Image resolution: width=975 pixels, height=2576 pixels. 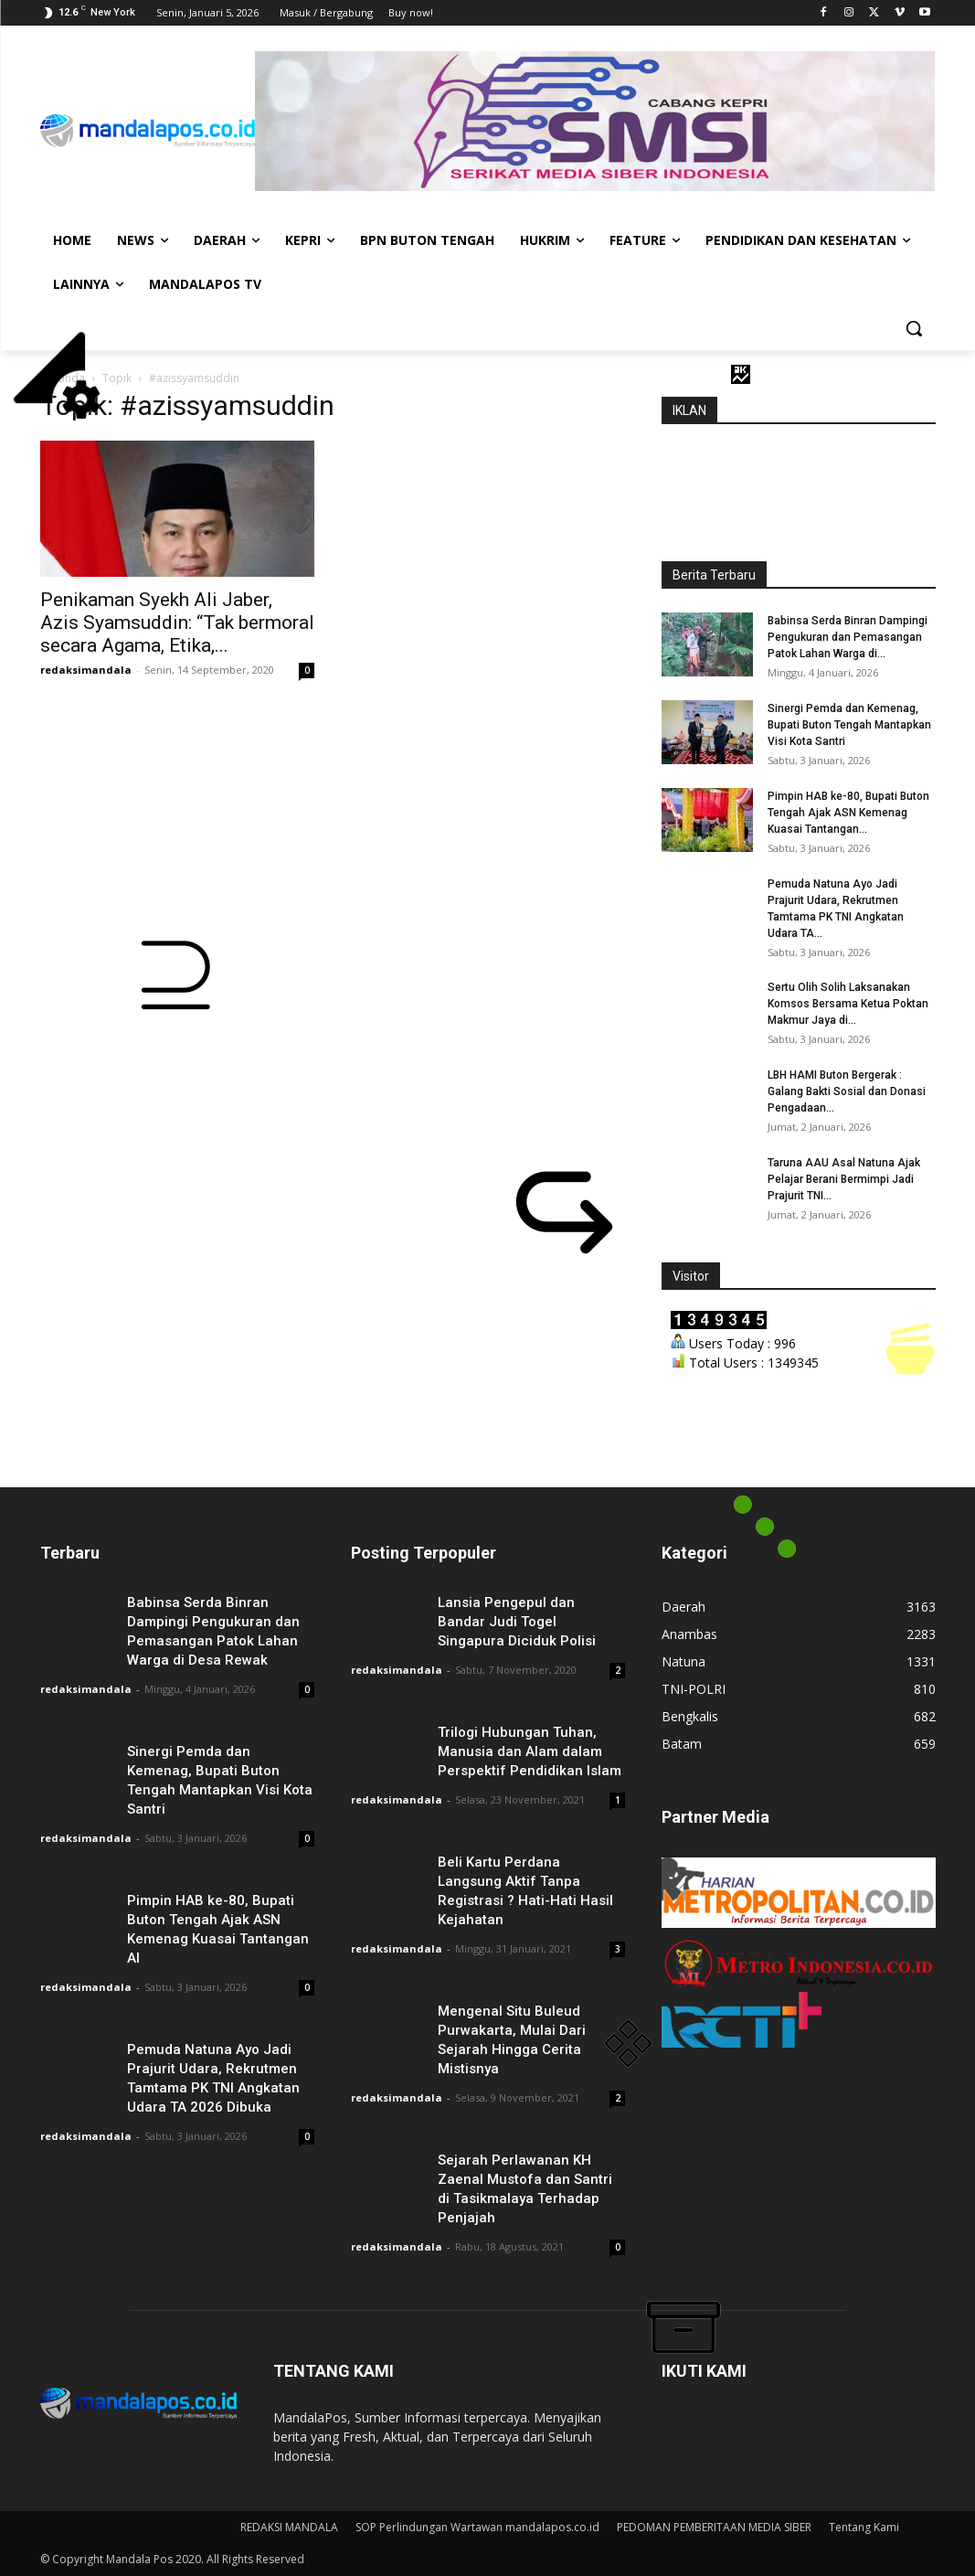 What do you see at coordinates (740, 374) in the screenshot?
I see `view score or performance metrics` at bounding box center [740, 374].